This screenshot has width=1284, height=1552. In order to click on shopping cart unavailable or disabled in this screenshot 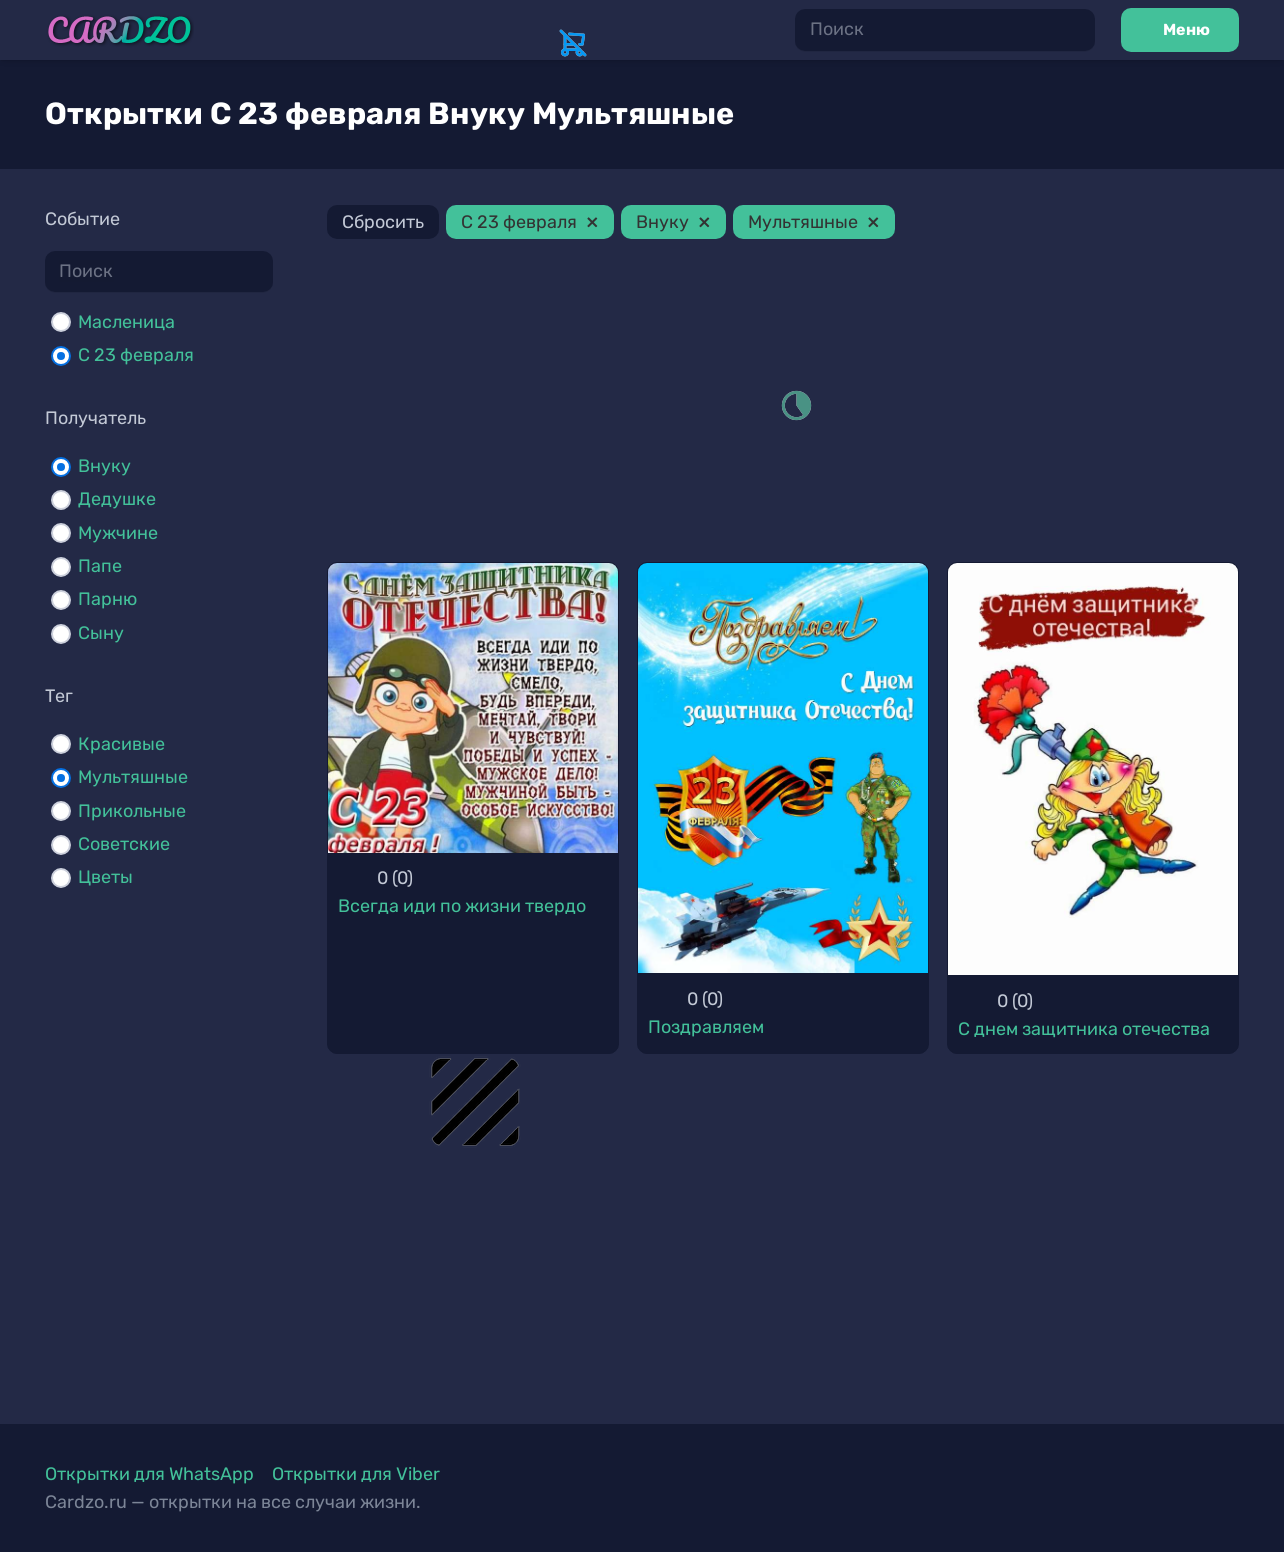, I will do `click(573, 43)`.